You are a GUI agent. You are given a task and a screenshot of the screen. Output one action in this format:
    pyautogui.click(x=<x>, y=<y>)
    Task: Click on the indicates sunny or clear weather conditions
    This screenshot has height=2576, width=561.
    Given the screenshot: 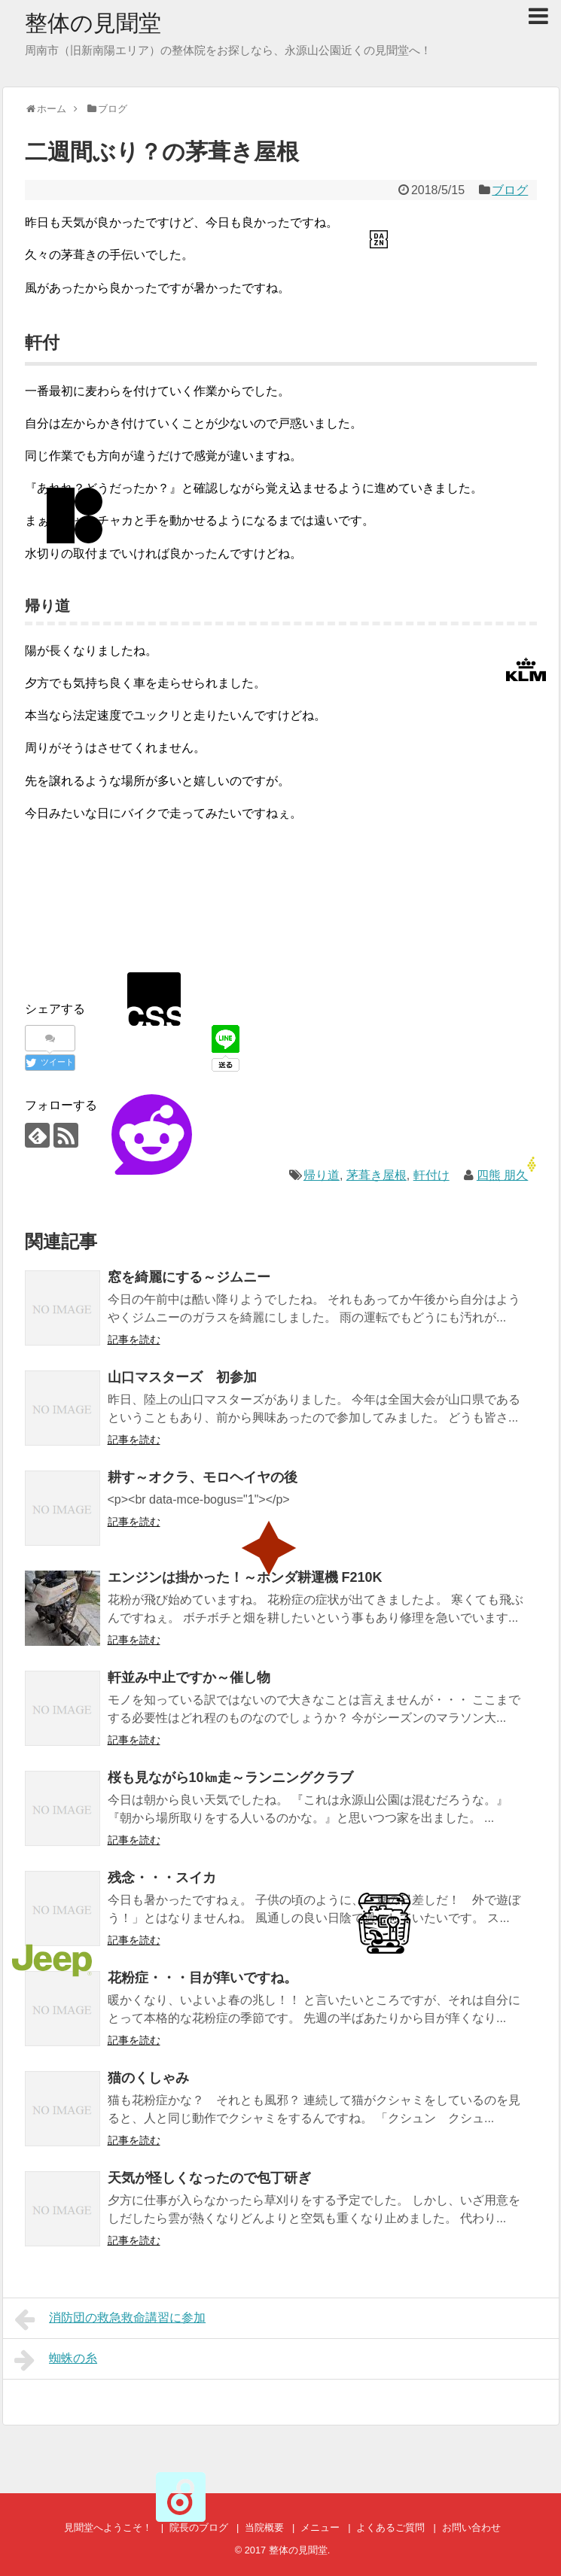 What is the action you would take?
    pyautogui.click(x=269, y=1548)
    